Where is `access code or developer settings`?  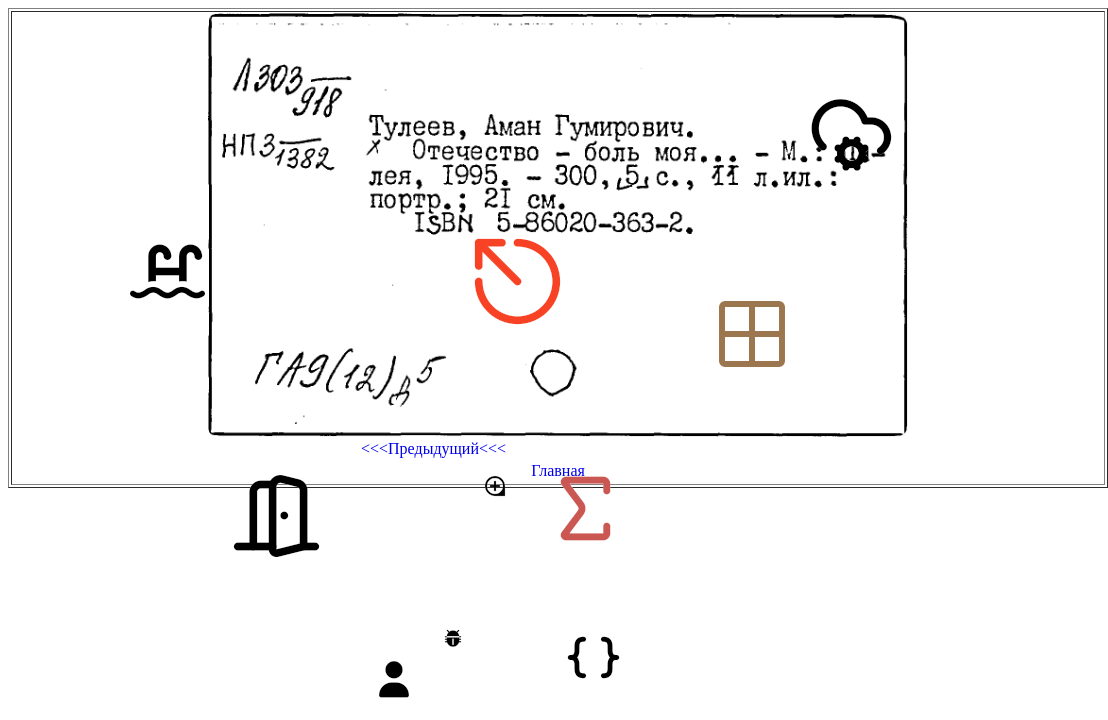
access code or developer settings is located at coordinates (593, 657).